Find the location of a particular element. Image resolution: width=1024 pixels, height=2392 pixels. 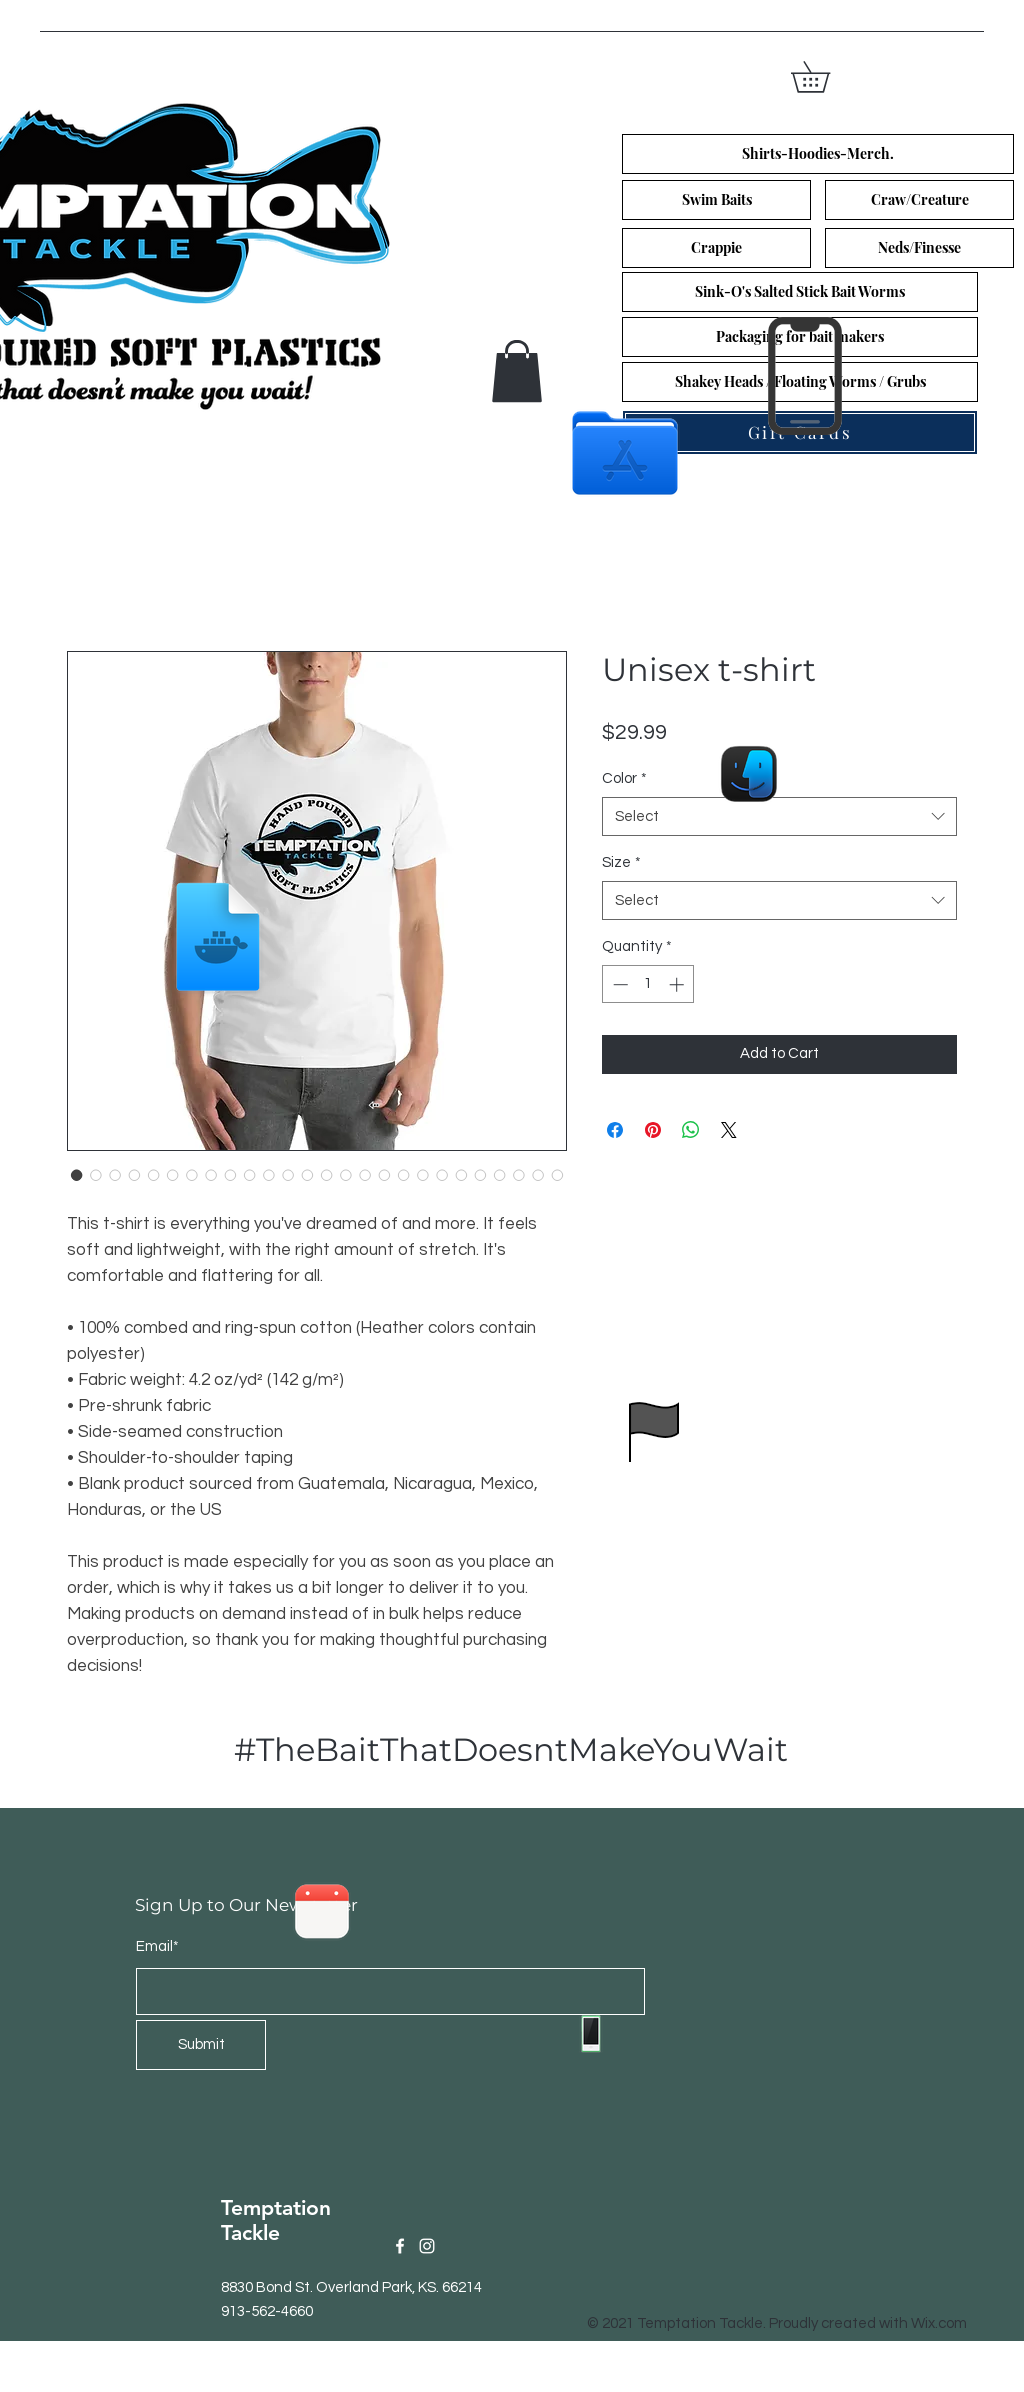

open a calendar file is located at coordinates (322, 1912).